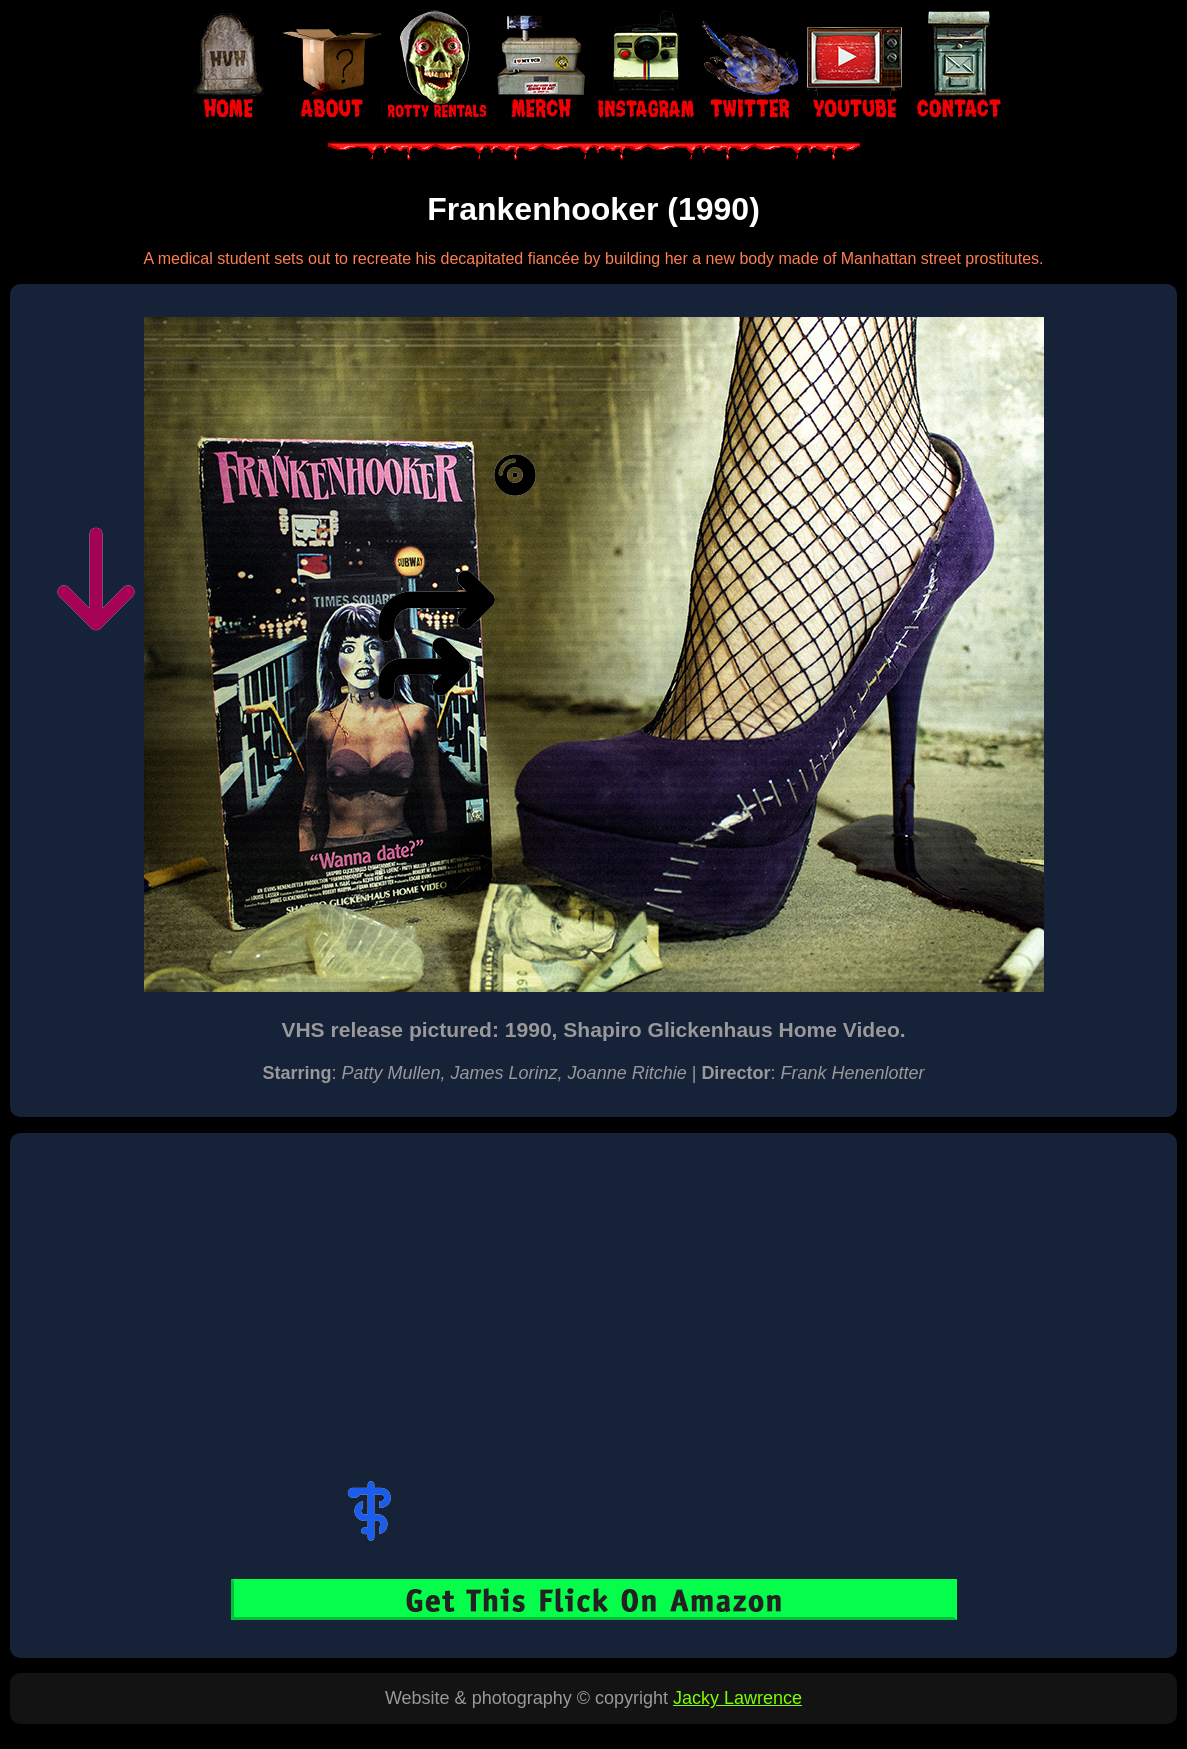 This screenshot has height=1749, width=1187. Describe the element at coordinates (436, 641) in the screenshot. I see `redirect or forward multiple items` at that location.